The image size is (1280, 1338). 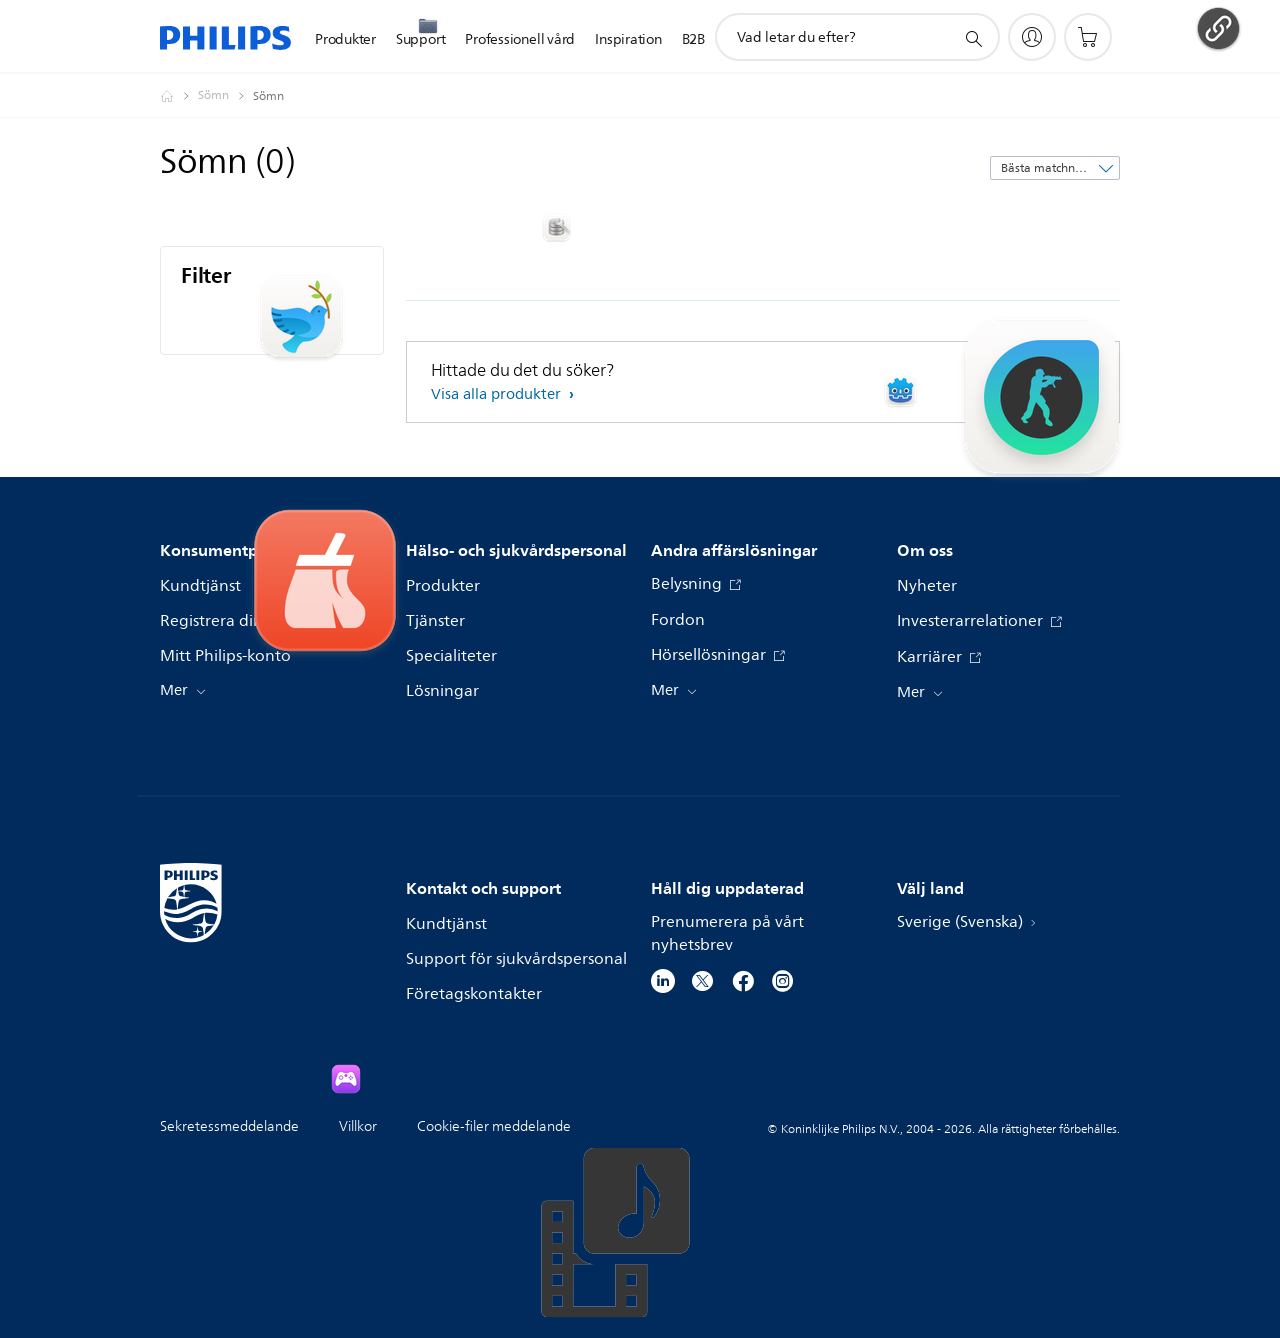 I want to click on open godot game engine, so click(x=900, y=390).